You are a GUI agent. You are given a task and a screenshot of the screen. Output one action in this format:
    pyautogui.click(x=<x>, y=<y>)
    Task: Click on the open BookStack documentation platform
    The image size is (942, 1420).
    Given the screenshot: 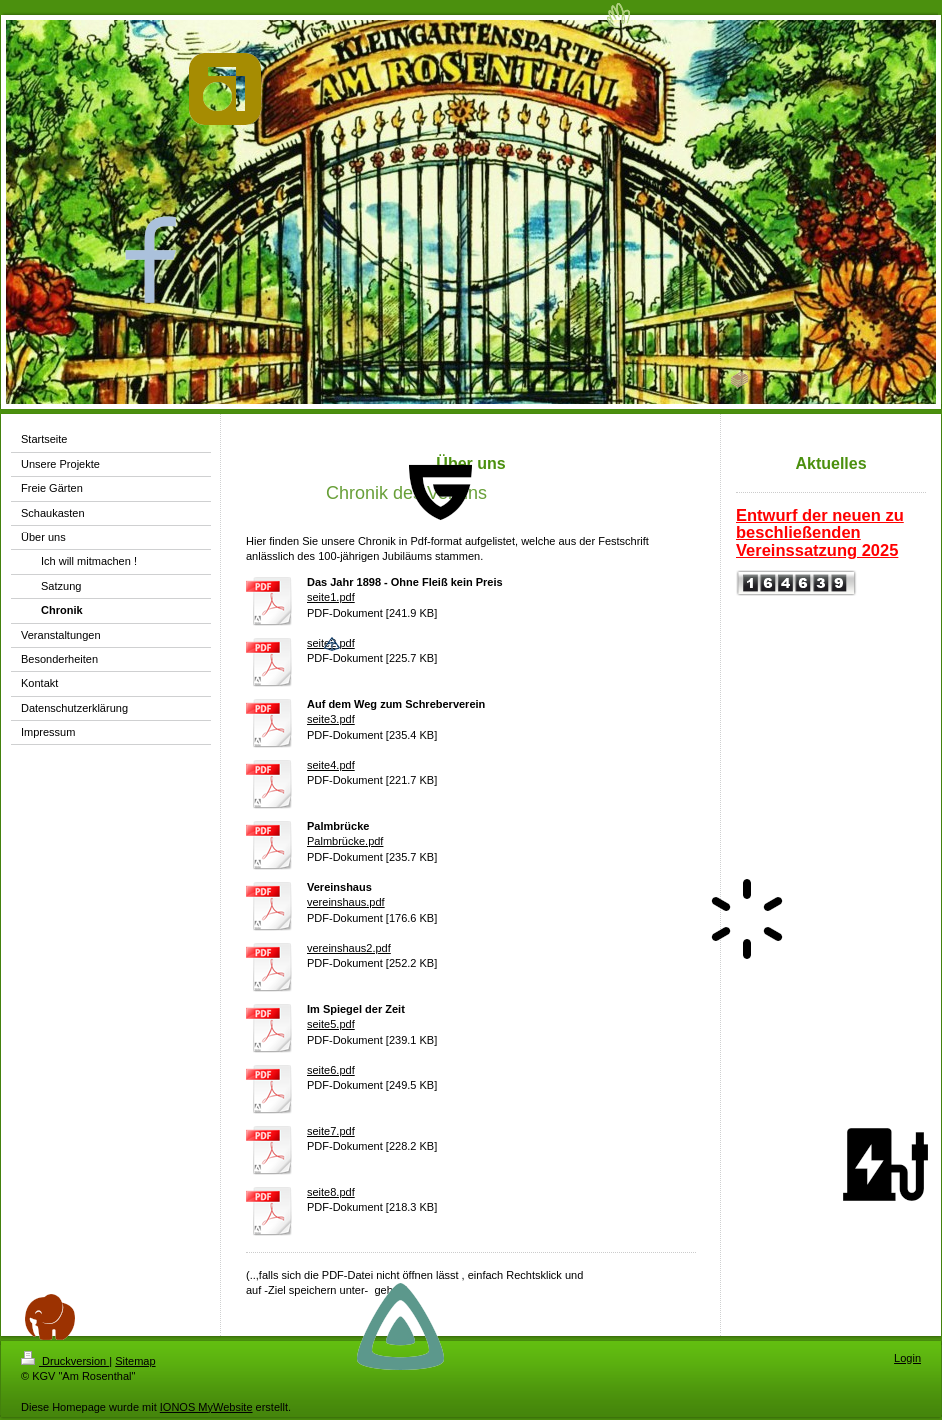 What is the action you would take?
    pyautogui.click(x=739, y=379)
    